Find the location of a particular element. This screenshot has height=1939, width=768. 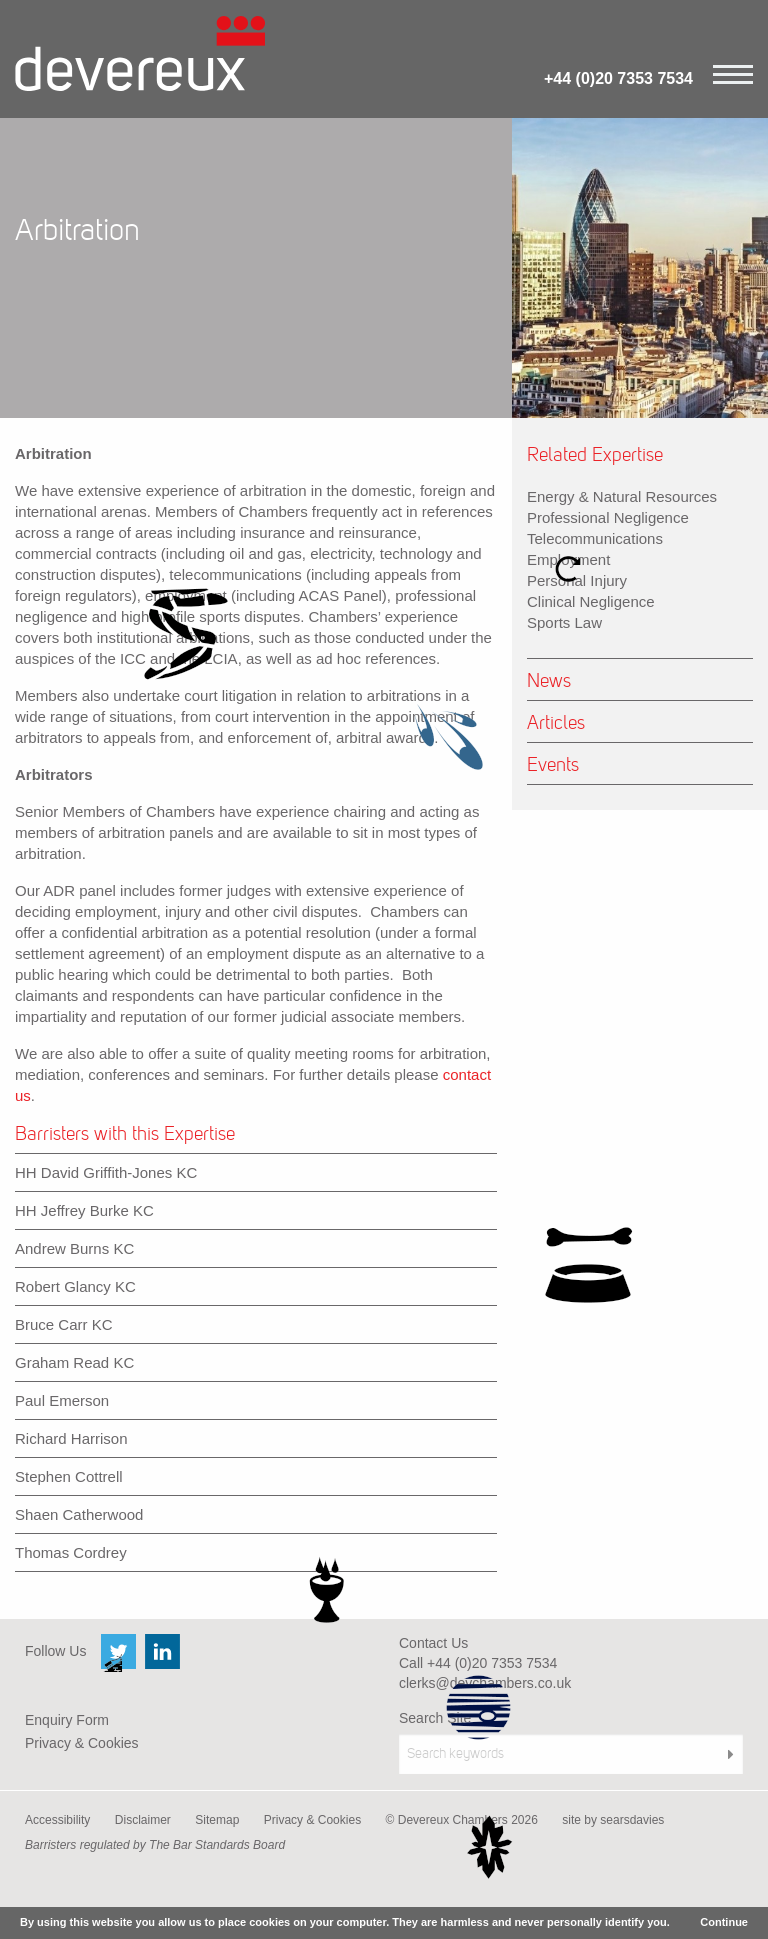

jupiter planet icon in a space or astronomy app is located at coordinates (478, 1707).